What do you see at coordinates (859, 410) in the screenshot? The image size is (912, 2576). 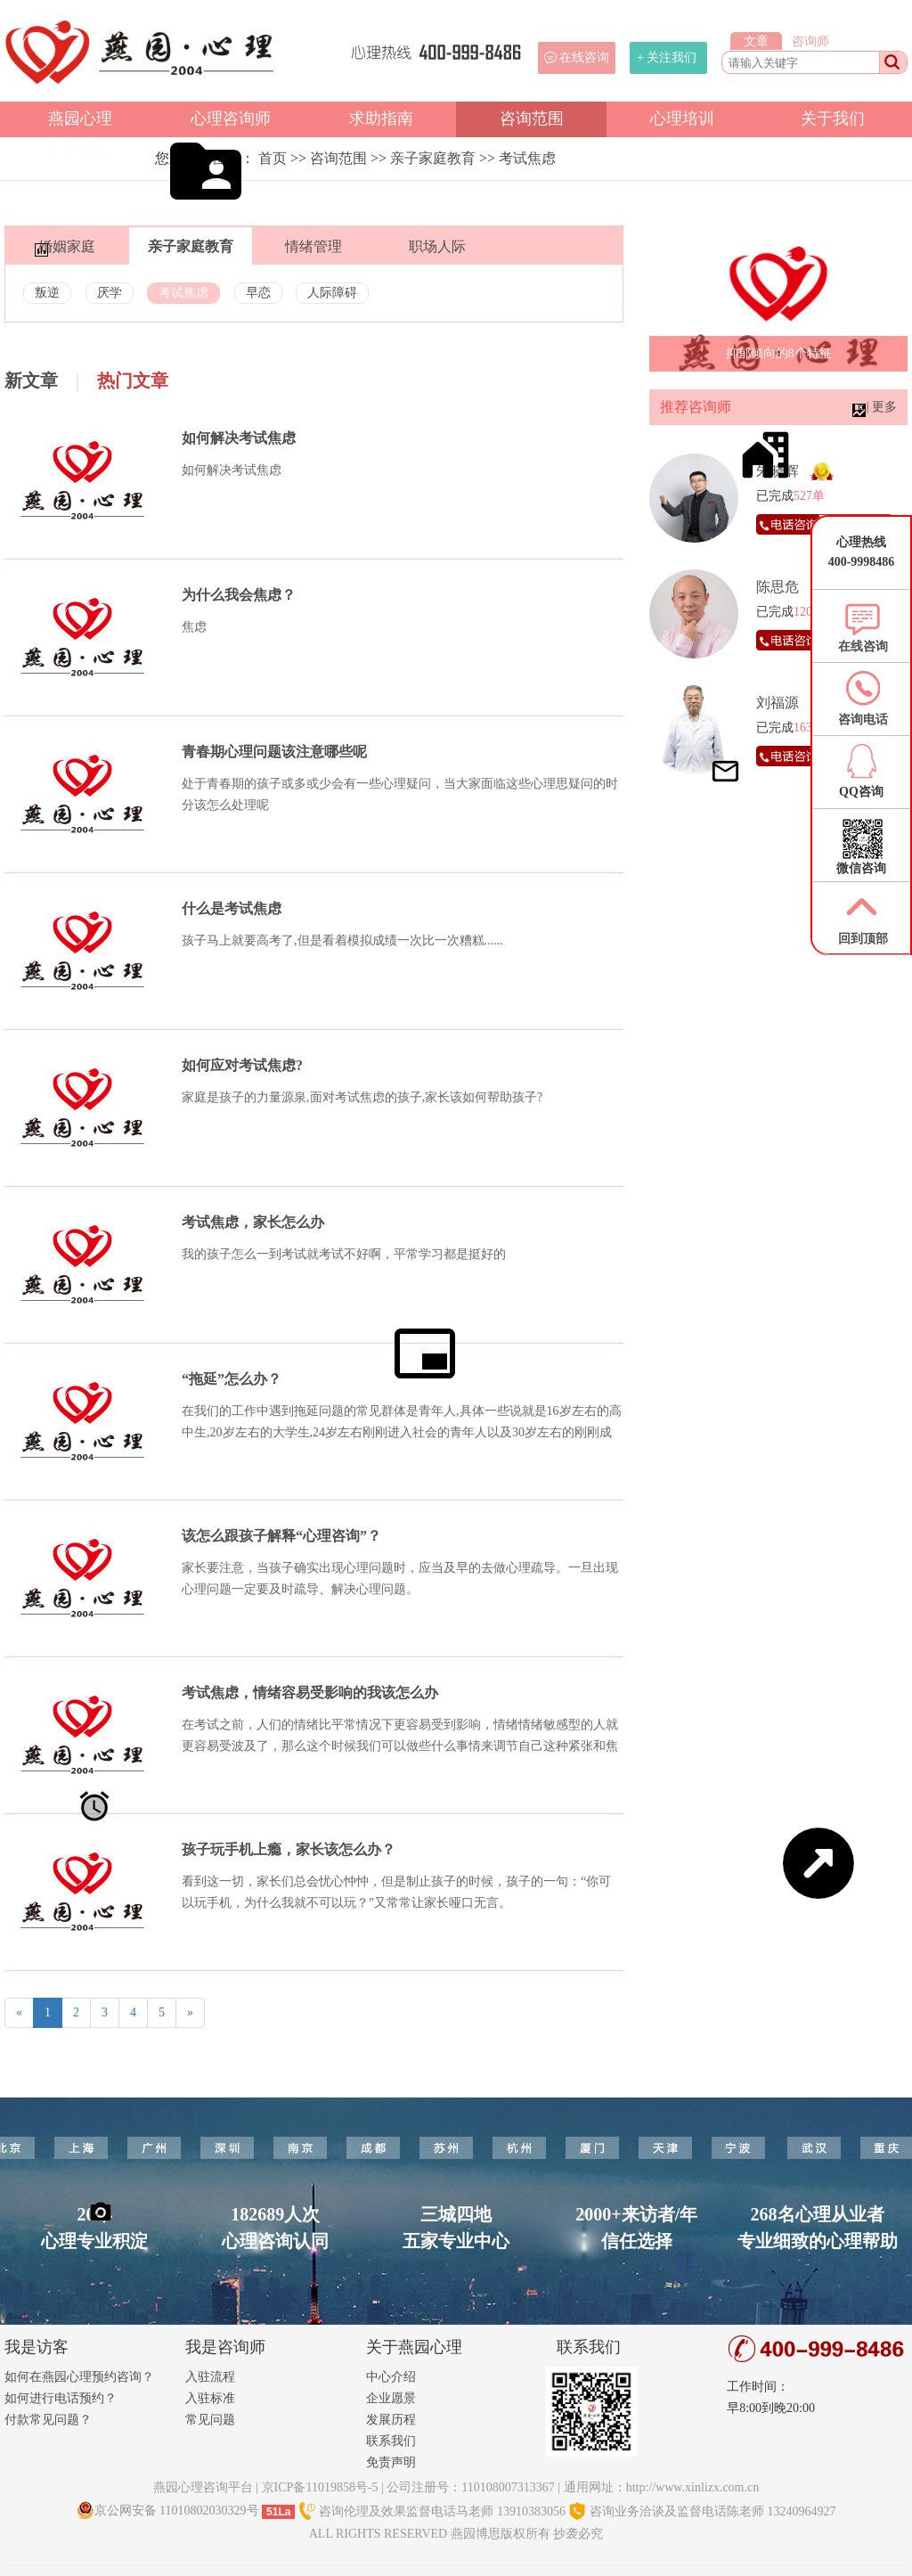 I see `view score or performance metrics` at bounding box center [859, 410].